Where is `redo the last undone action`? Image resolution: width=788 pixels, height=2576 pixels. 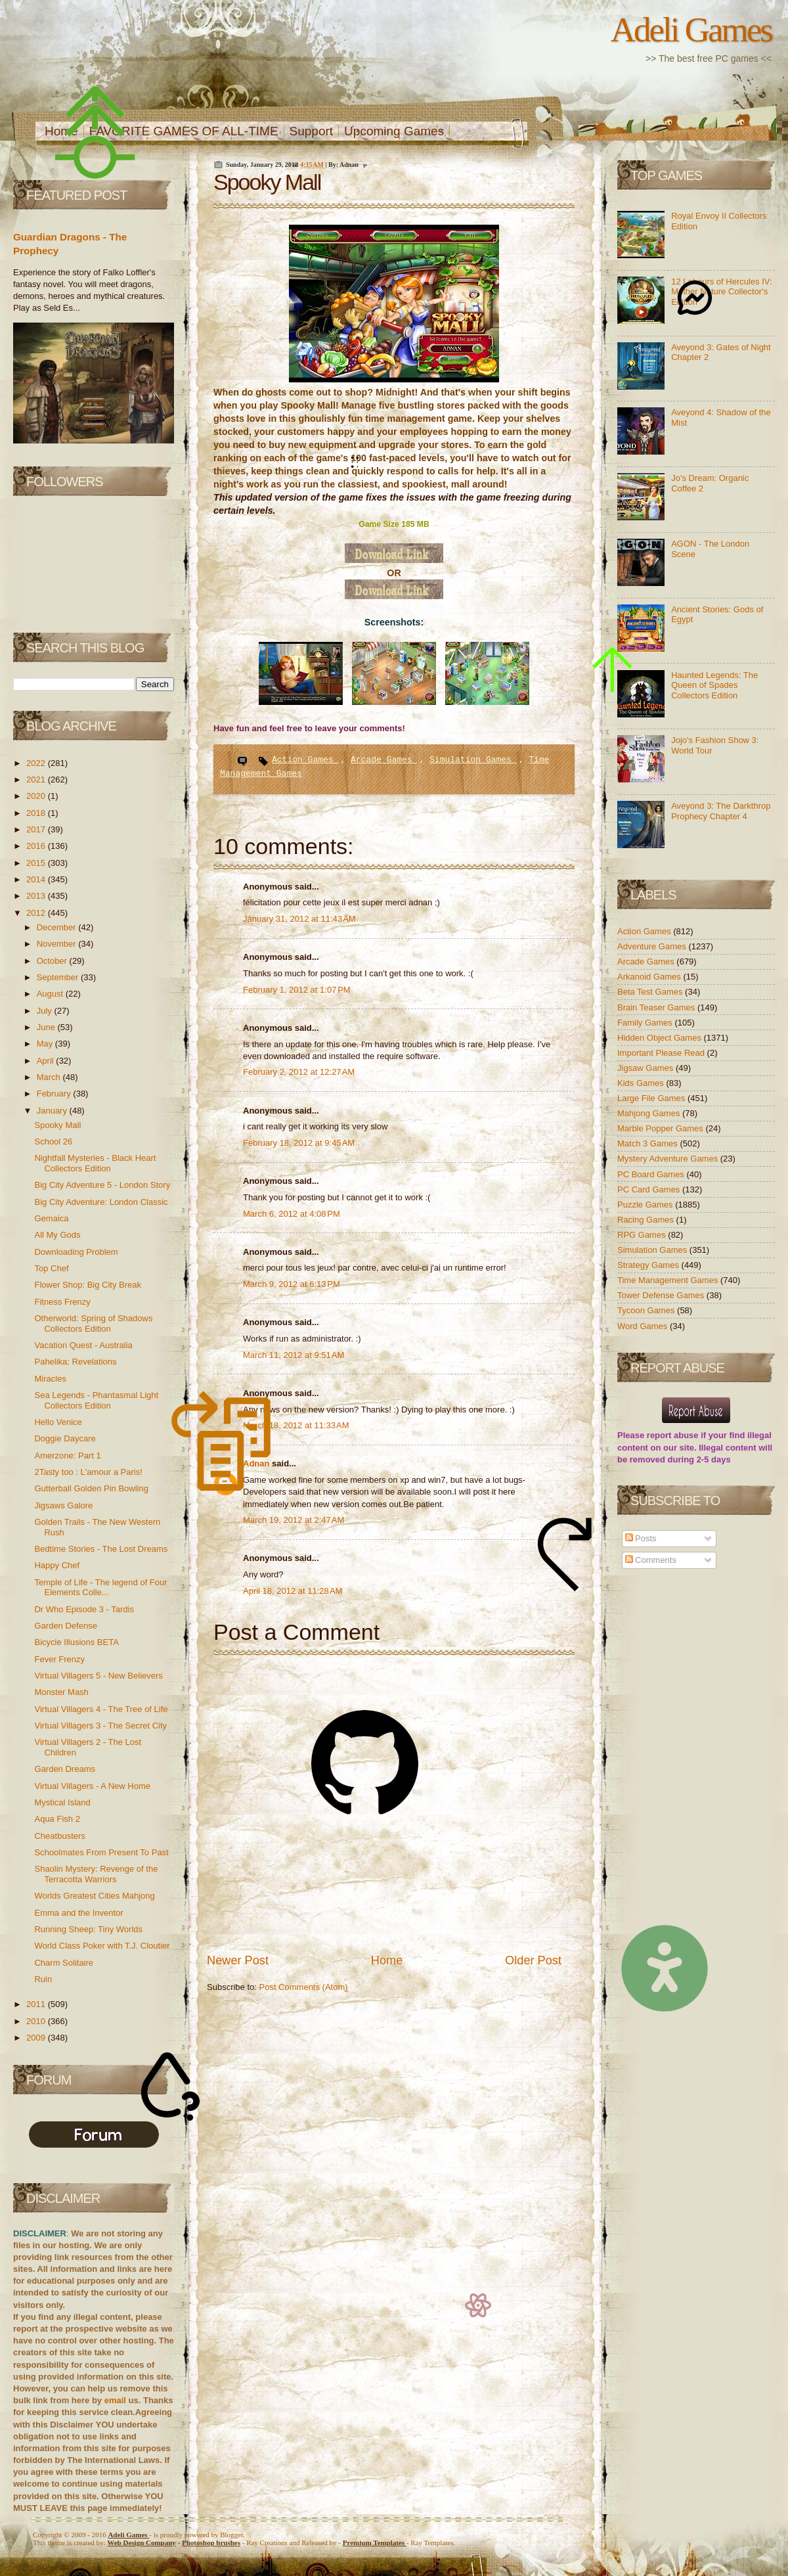
redo the last undone action is located at coordinates (566, 1552).